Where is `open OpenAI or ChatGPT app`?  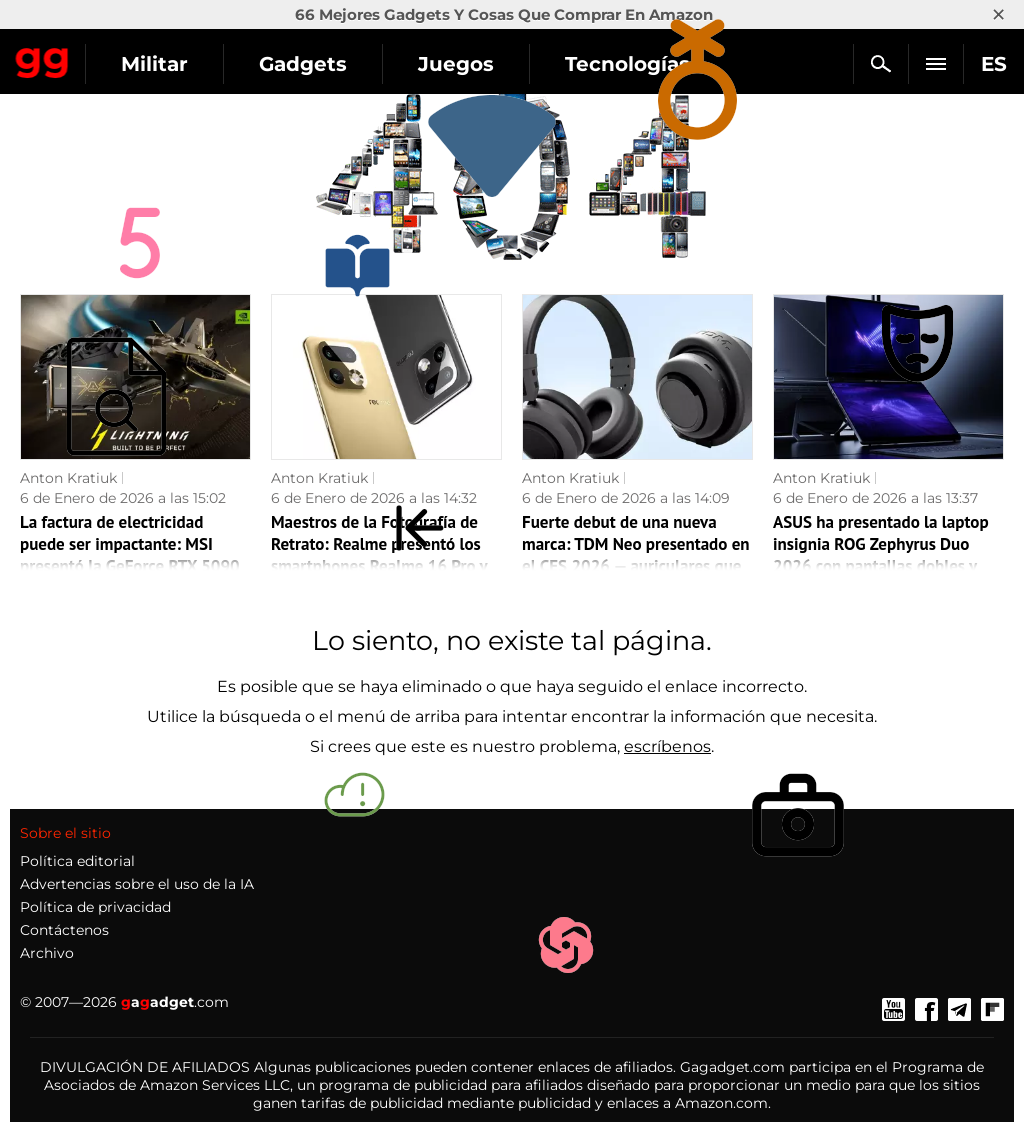
open OpenAI or ChatGPT app is located at coordinates (566, 945).